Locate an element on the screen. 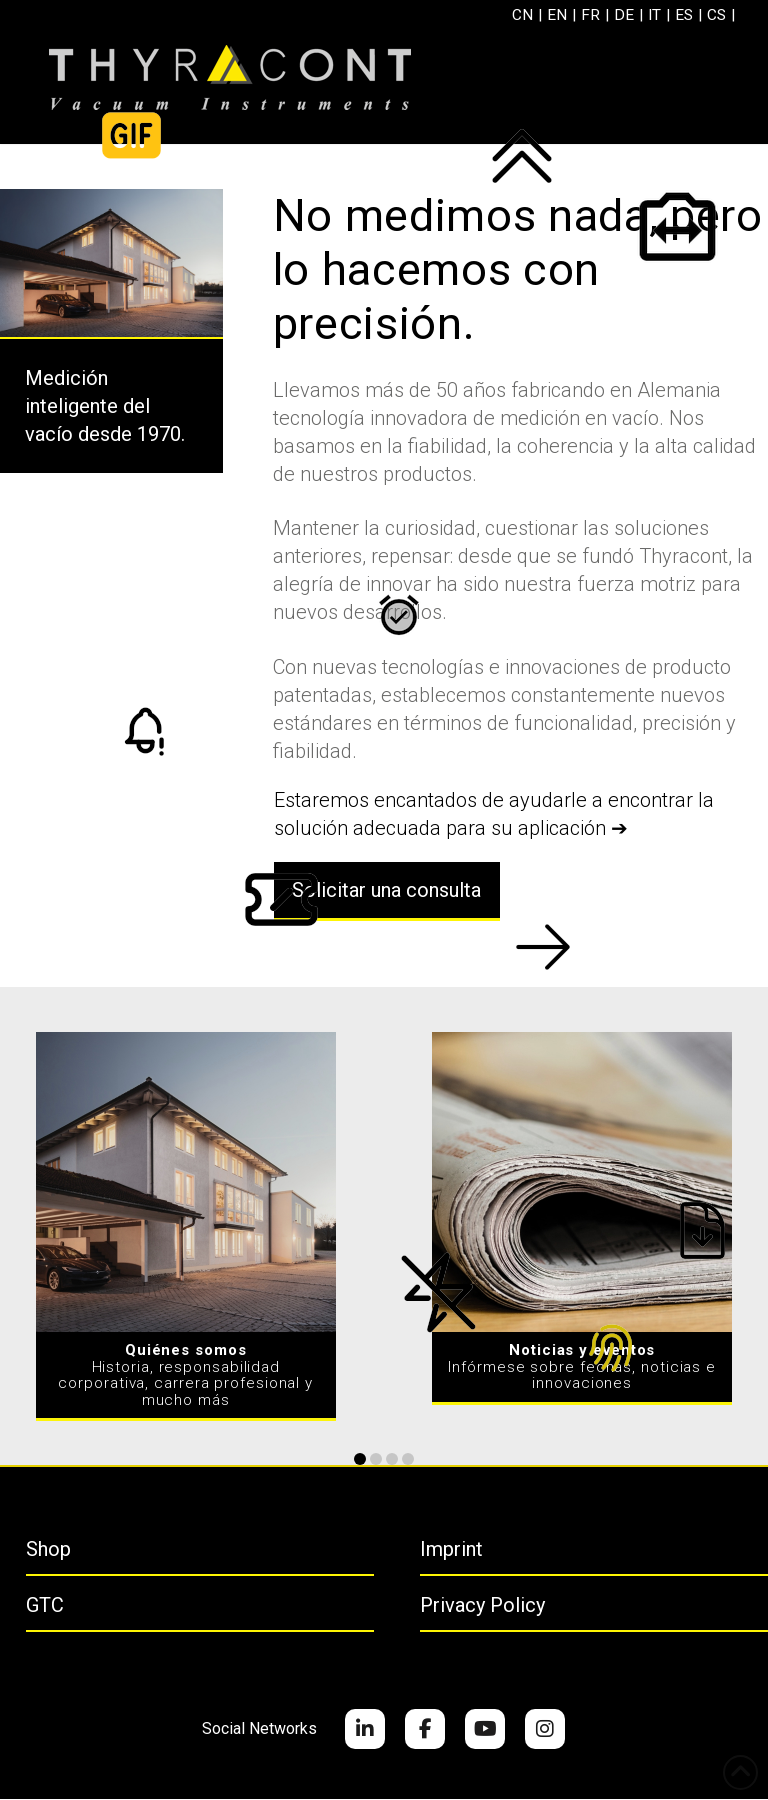  flash or lightning feature disabled is located at coordinates (438, 1292).